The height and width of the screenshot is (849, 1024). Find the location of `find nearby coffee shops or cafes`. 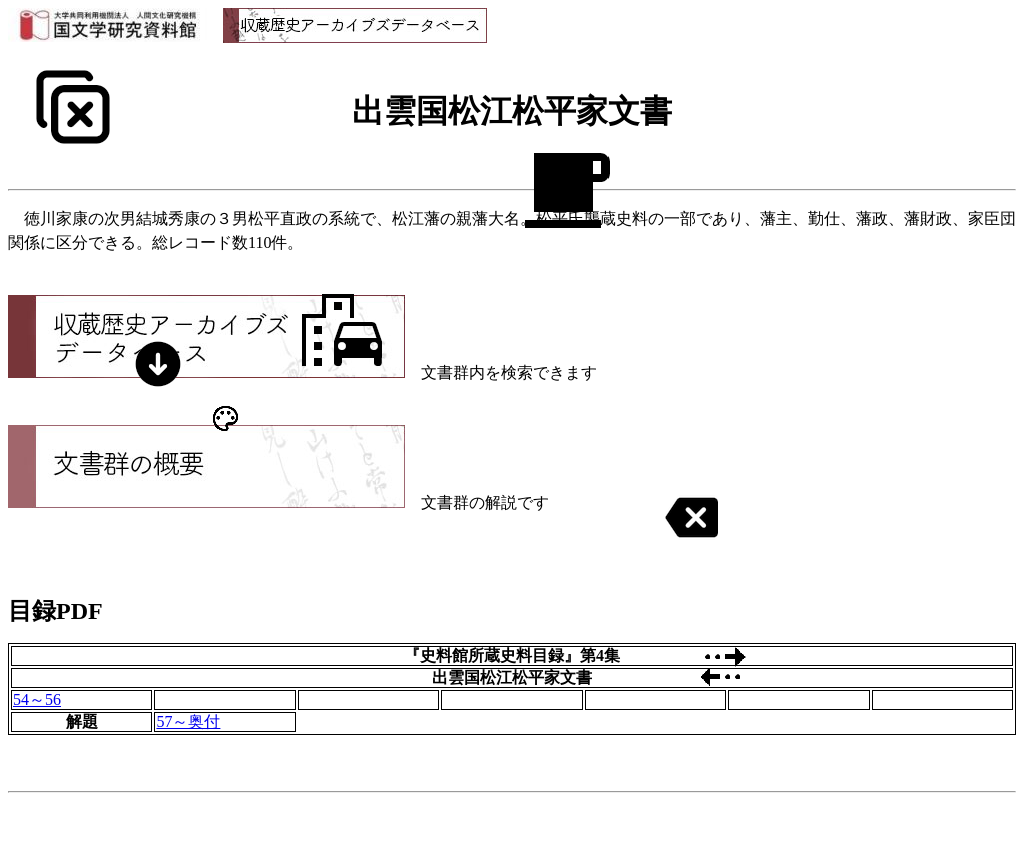

find nearby coffee shops or cafes is located at coordinates (567, 190).